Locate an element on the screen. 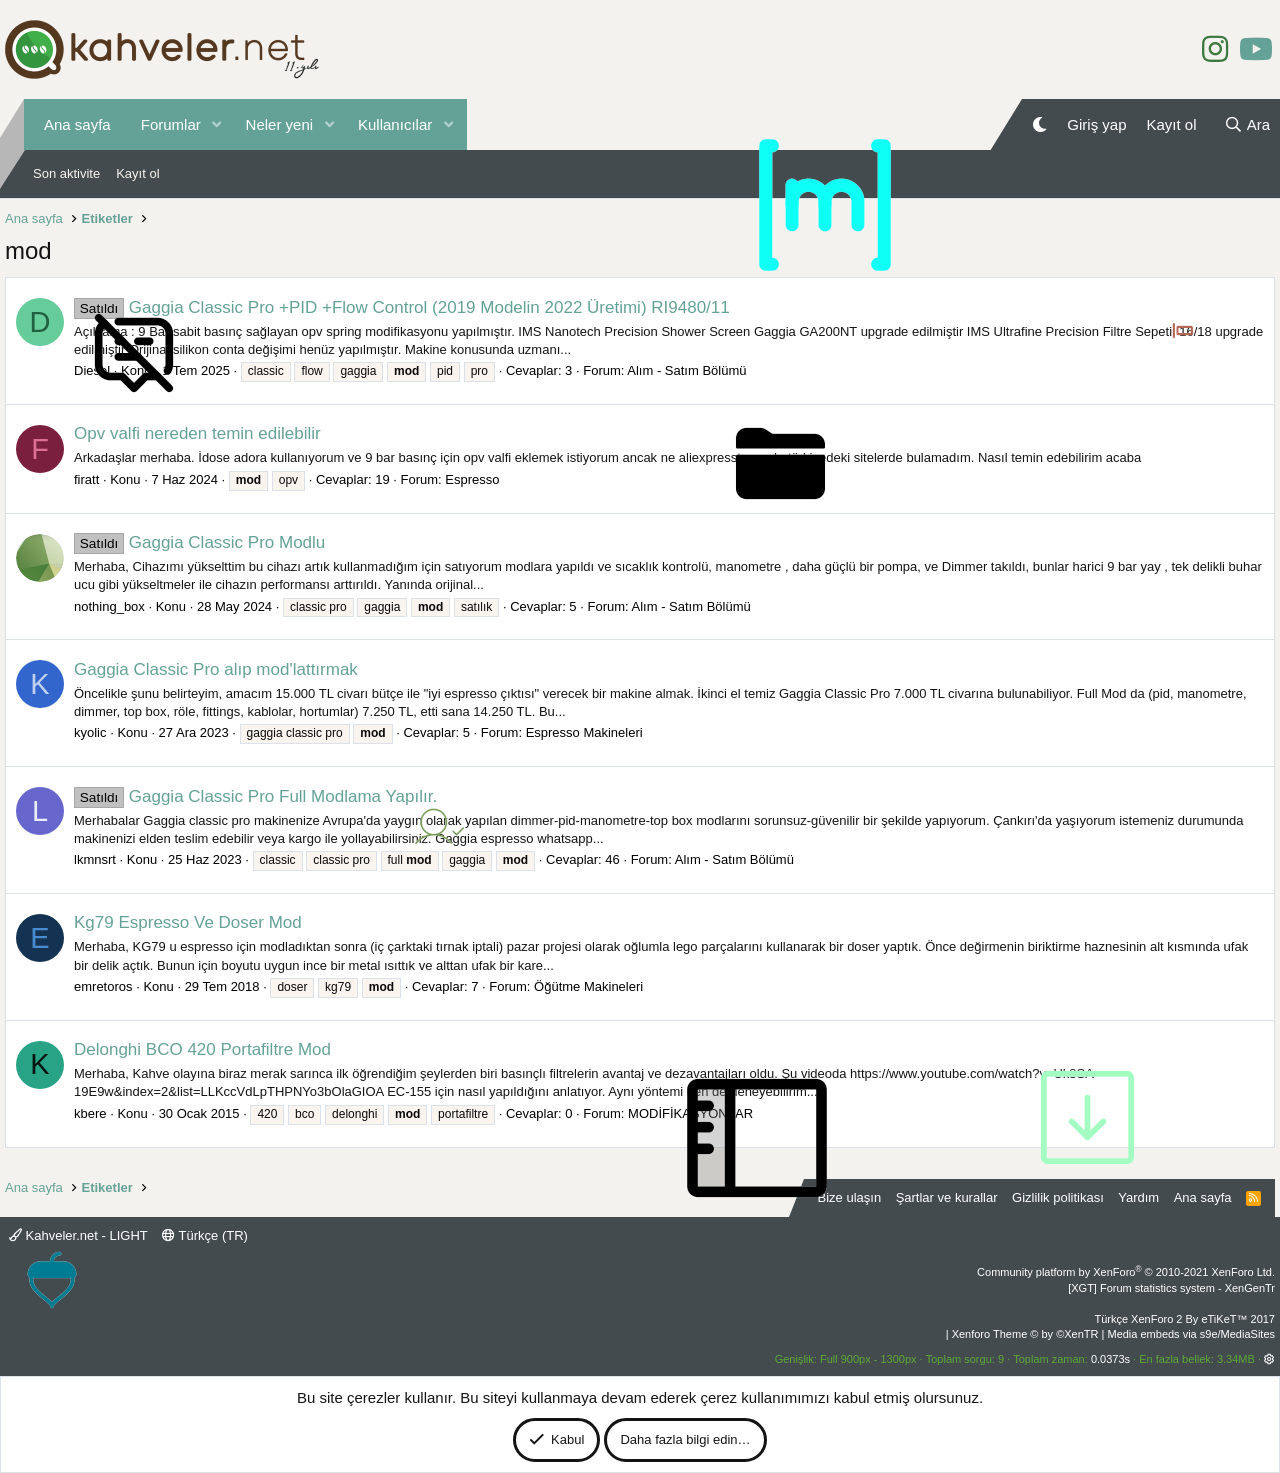  align text or content to the left is located at coordinates (1182, 330).